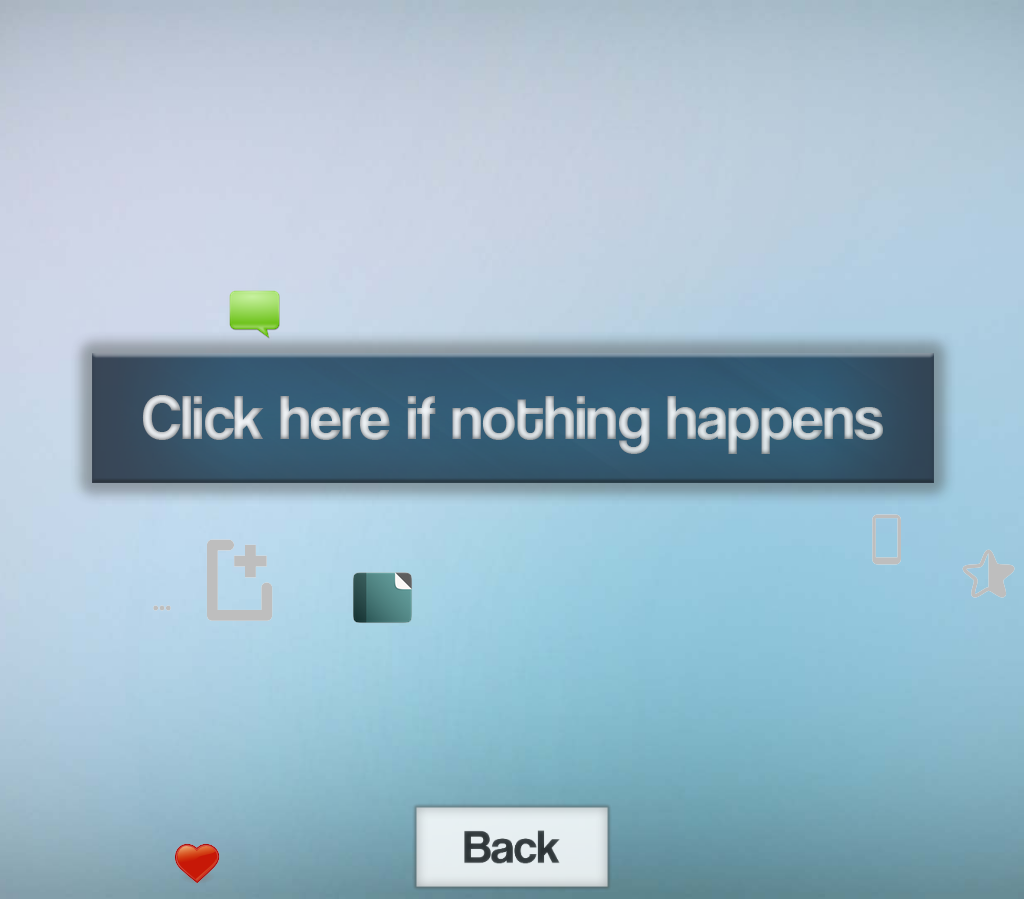  I want to click on indicates user is online and available, so click(255, 314).